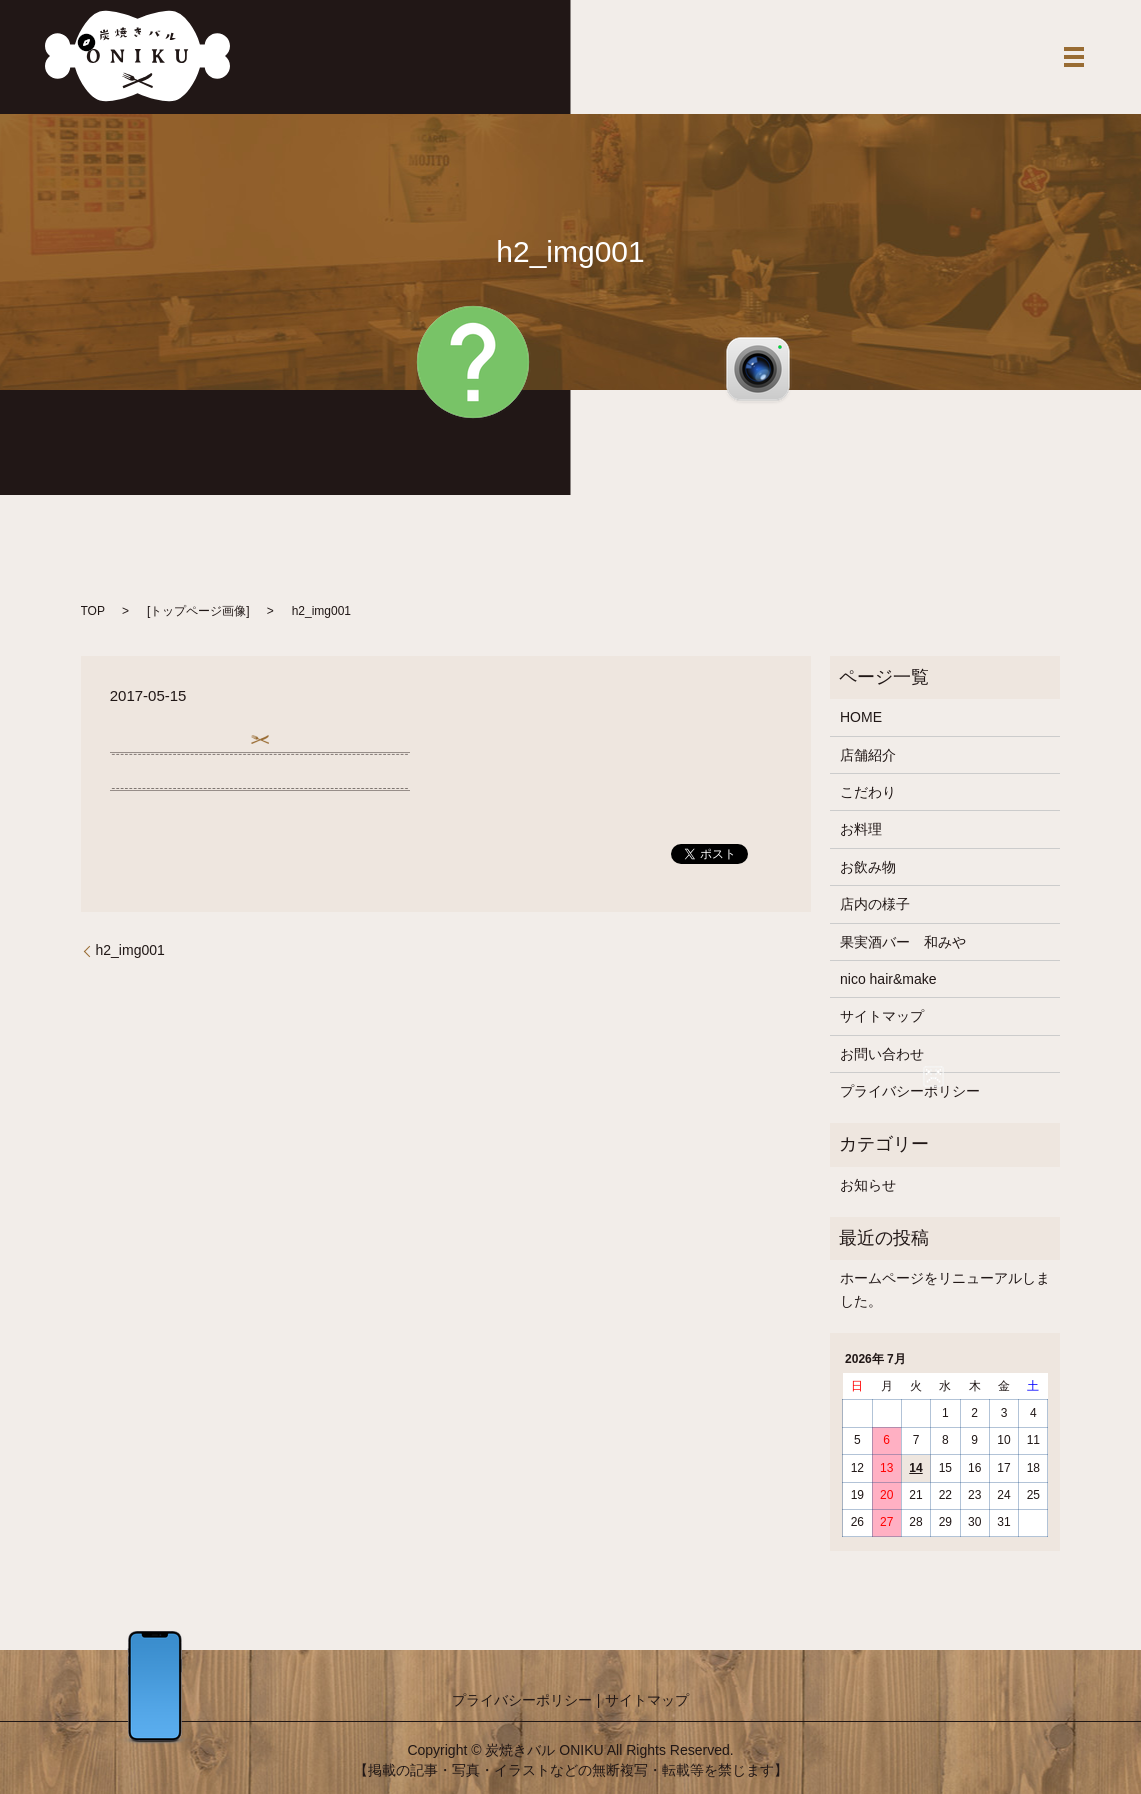 The width and height of the screenshot is (1141, 1794). What do you see at coordinates (155, 1688) in the screenshot?
I see `manage connected iPhone device` at bounding box center [155, 1688].